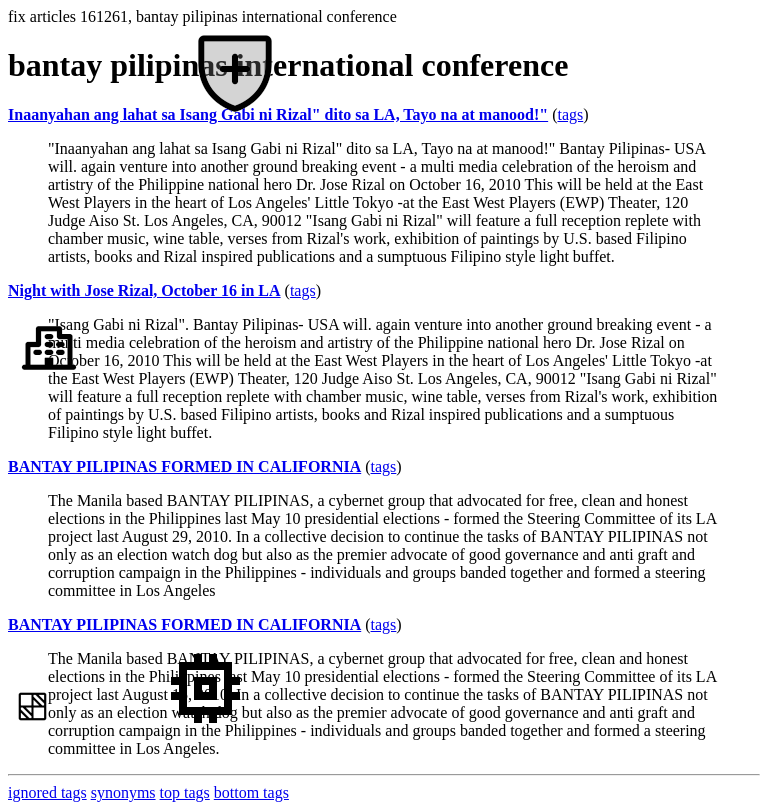 The width and height of the screenshot is (768, 810). What do you see at coordinates (49, 348) in the screenshot?
I see `view apartment or residential building details` at bounding box center [49, 348].